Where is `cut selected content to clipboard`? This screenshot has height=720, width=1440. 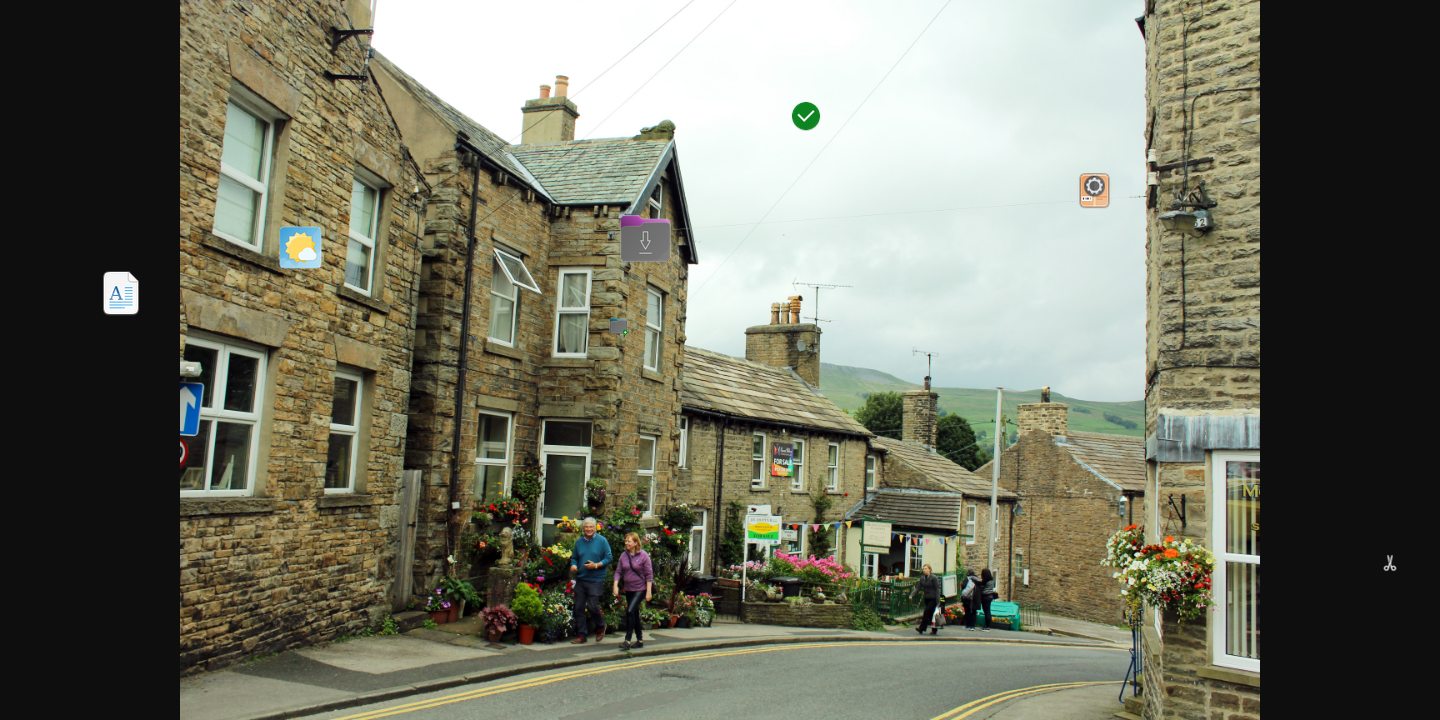 cut selected content to clipboard is located at coordinates (1390, 563).